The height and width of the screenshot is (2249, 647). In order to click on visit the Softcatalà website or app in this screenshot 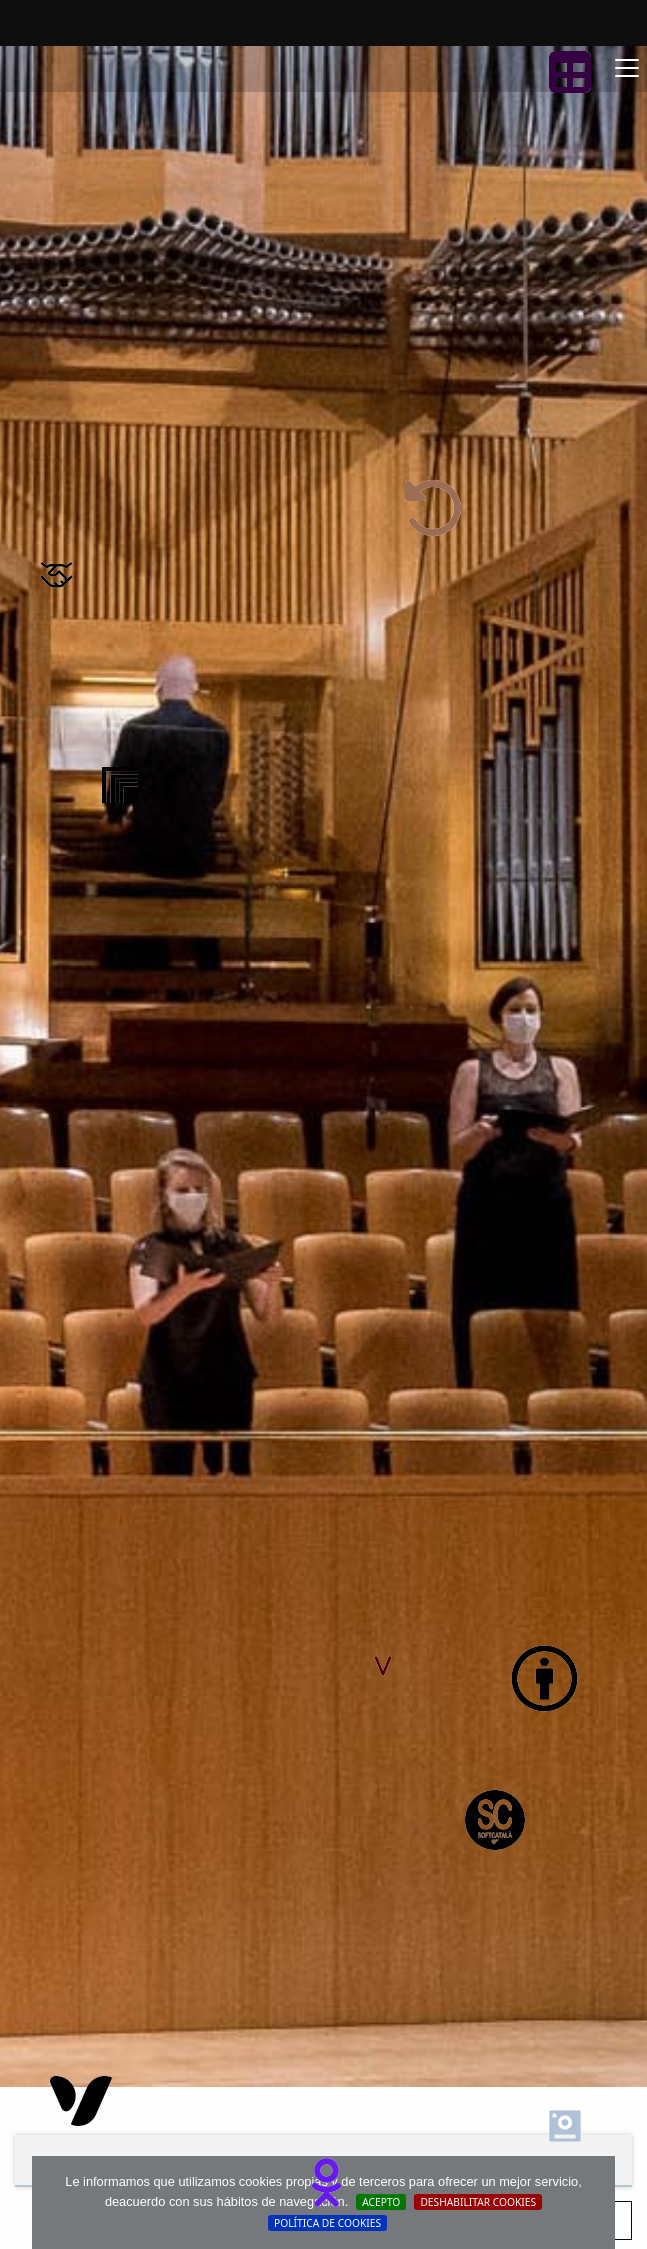, I will do `click(495, 1820)`.